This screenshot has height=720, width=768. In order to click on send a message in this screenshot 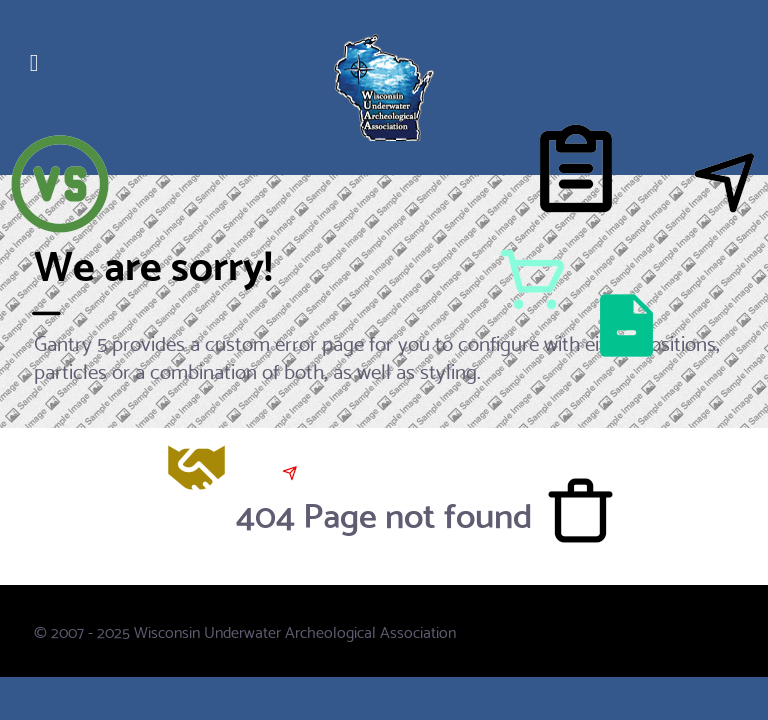, I will do `click(290, 472)`.